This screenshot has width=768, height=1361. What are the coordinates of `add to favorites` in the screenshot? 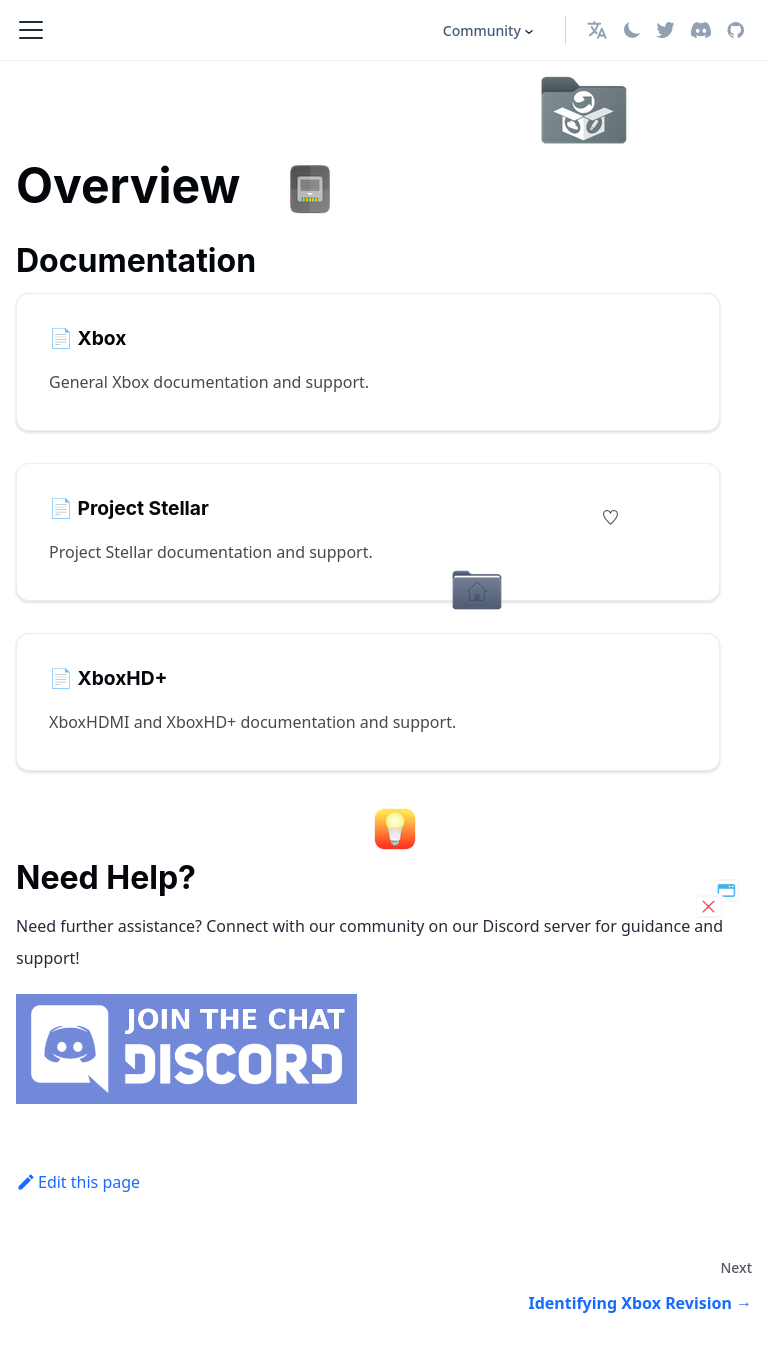 It's located at (610, 517).